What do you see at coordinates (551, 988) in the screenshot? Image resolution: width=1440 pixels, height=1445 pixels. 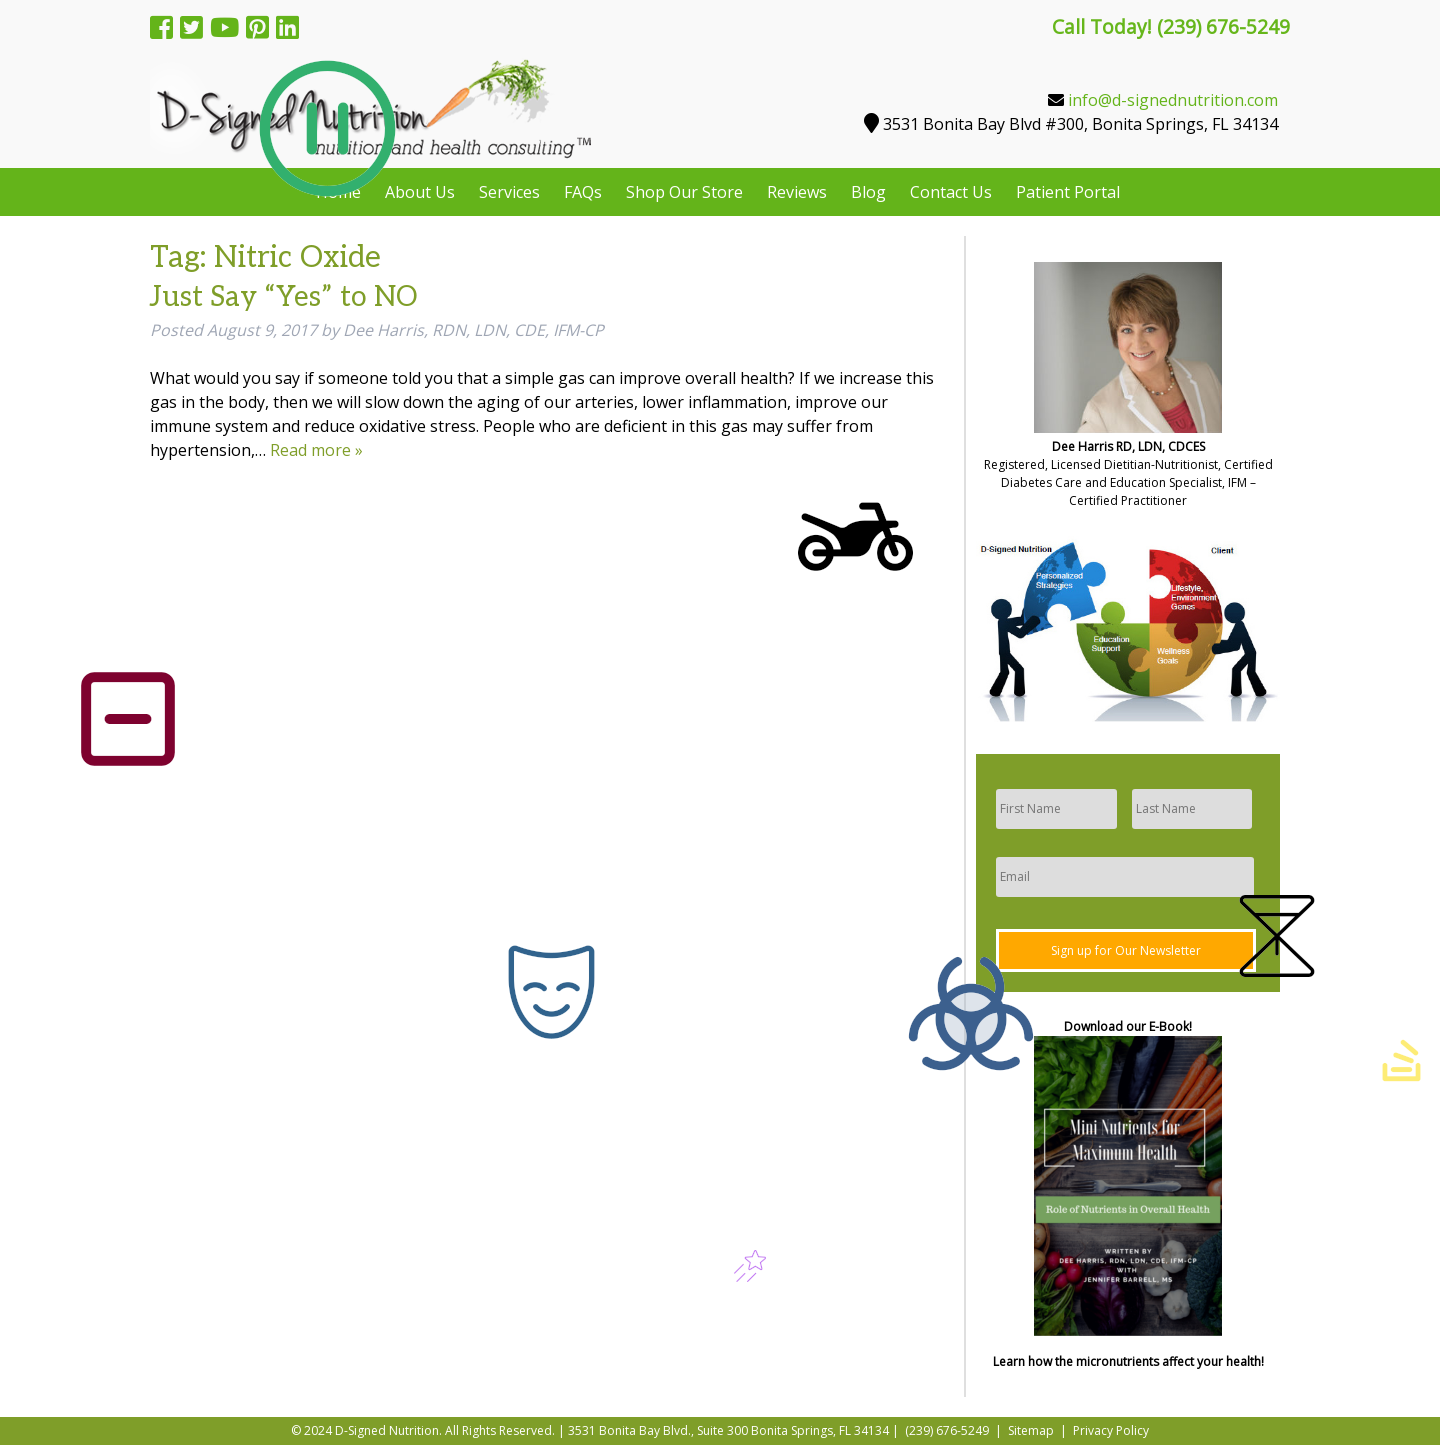 I see `access theater or entertainment mode` at bounding box center [551, 988].